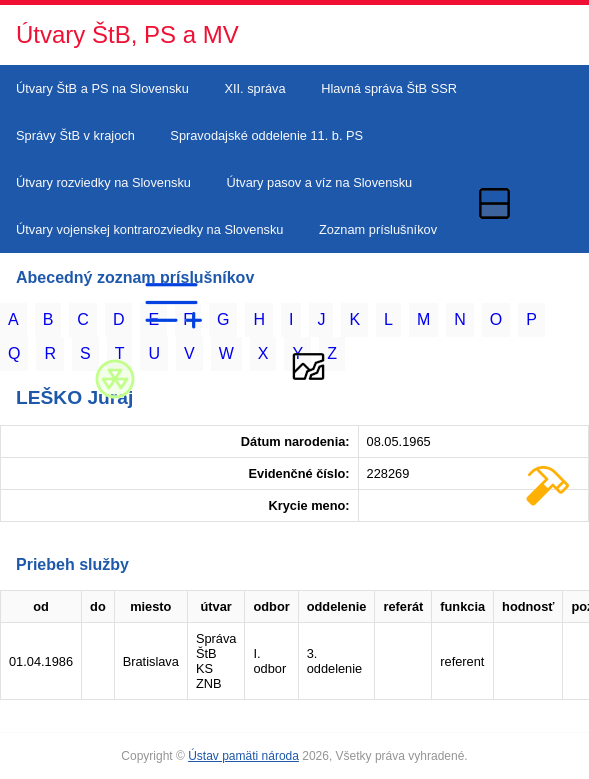 This screenshot has width=589, height=779. Describe the element at coordinates (494, 203) in the screenshot. I see `toggle bottom panel visibility` at that location.